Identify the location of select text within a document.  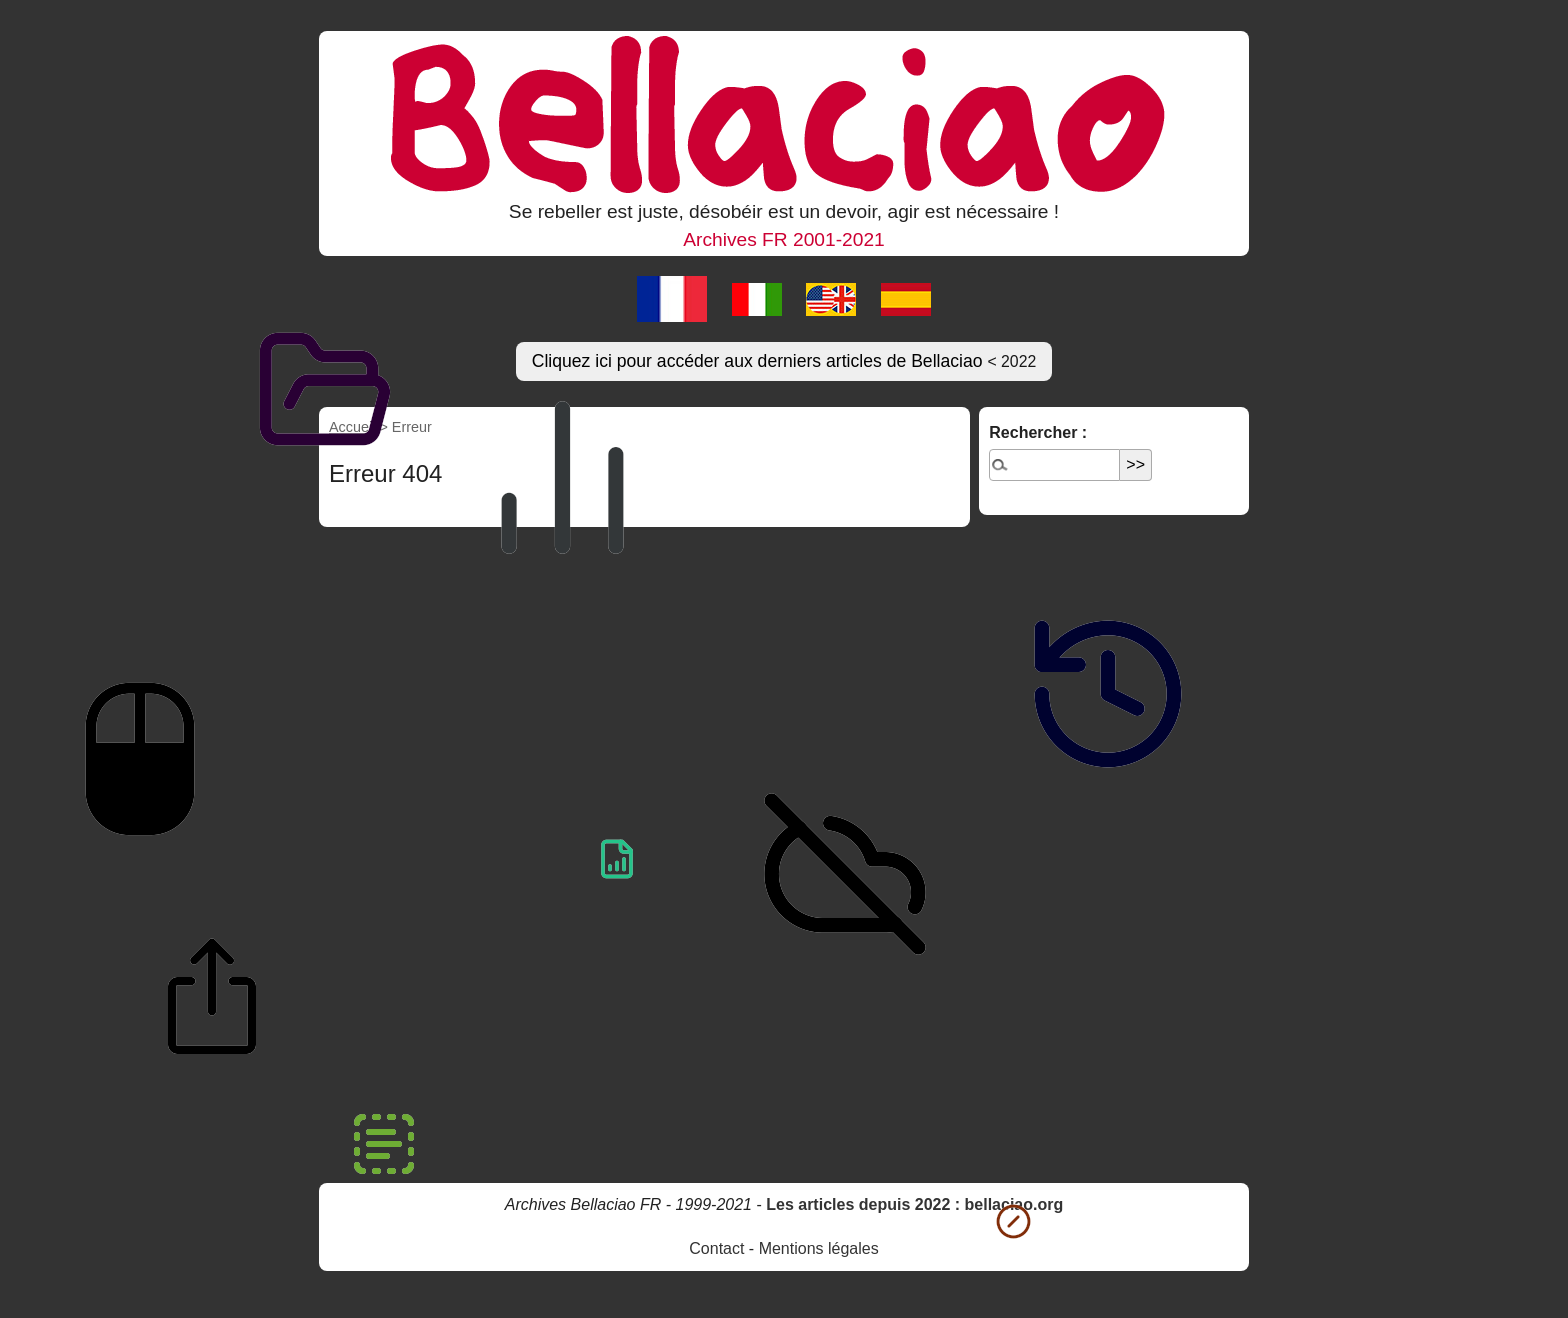
(384, 1144).